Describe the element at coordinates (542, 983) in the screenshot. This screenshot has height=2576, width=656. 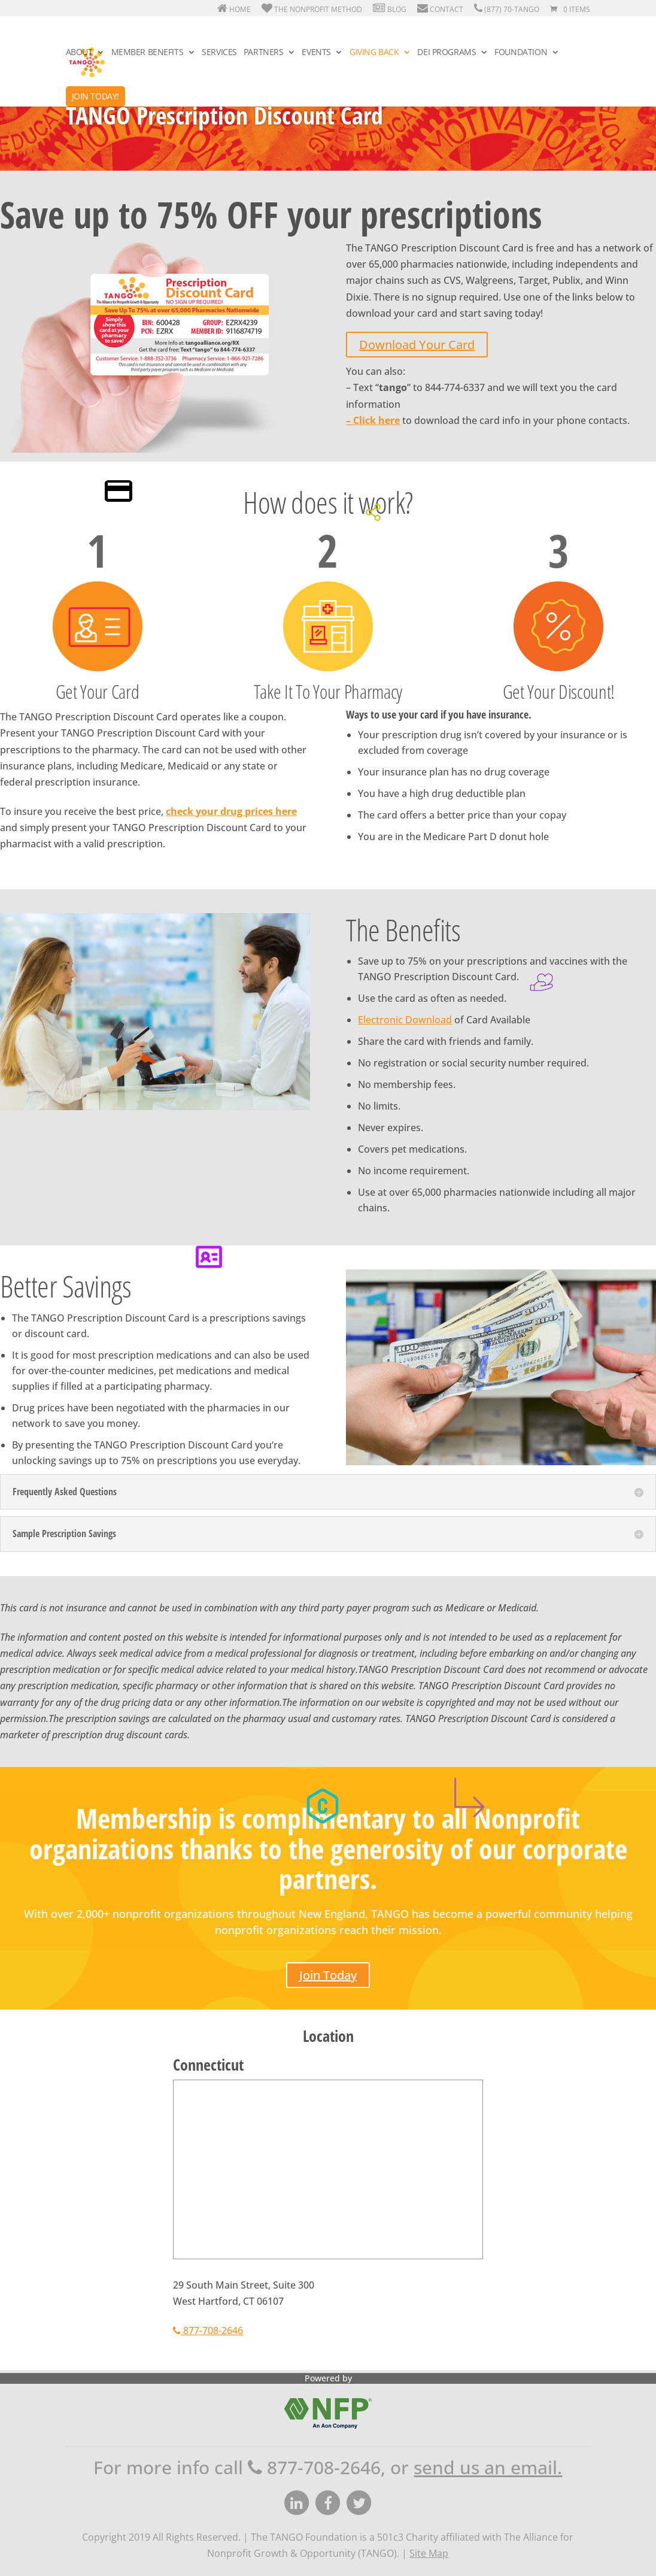
I see `donate or make a charitable contribution` at that location.